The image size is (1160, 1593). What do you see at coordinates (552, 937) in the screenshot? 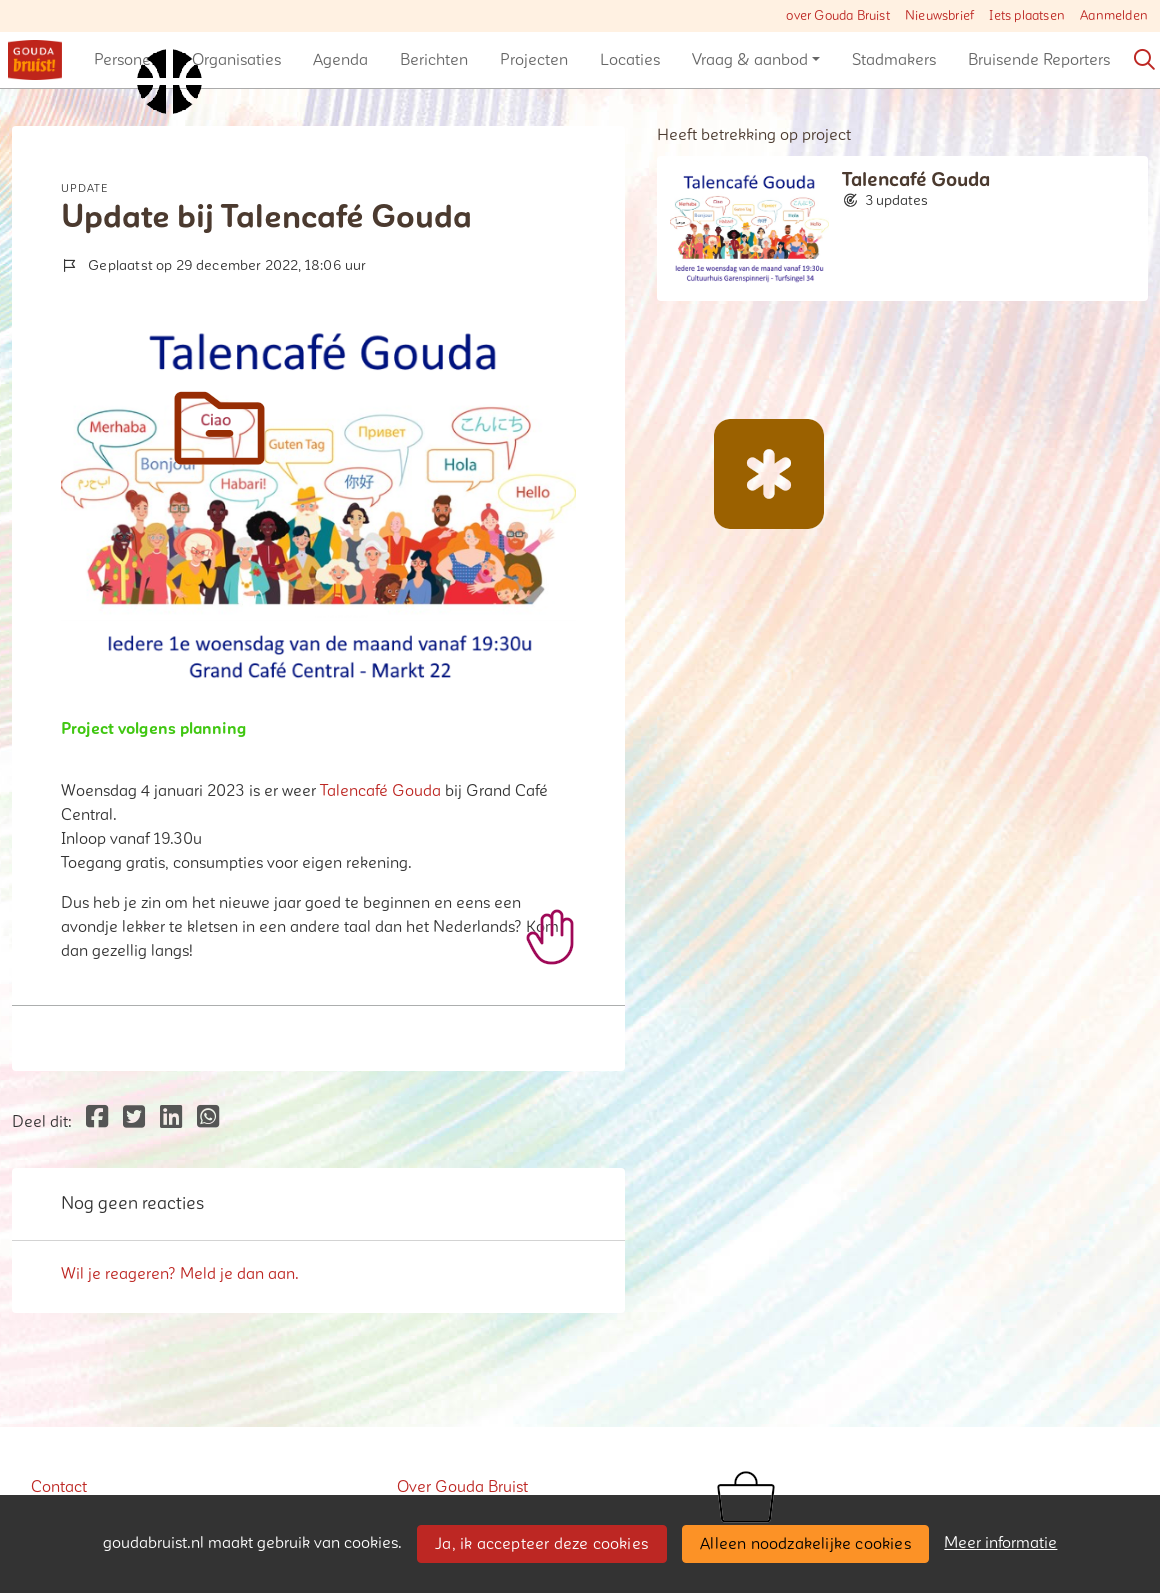
I see `stop or pause an action` at bounding box center [552, 937].